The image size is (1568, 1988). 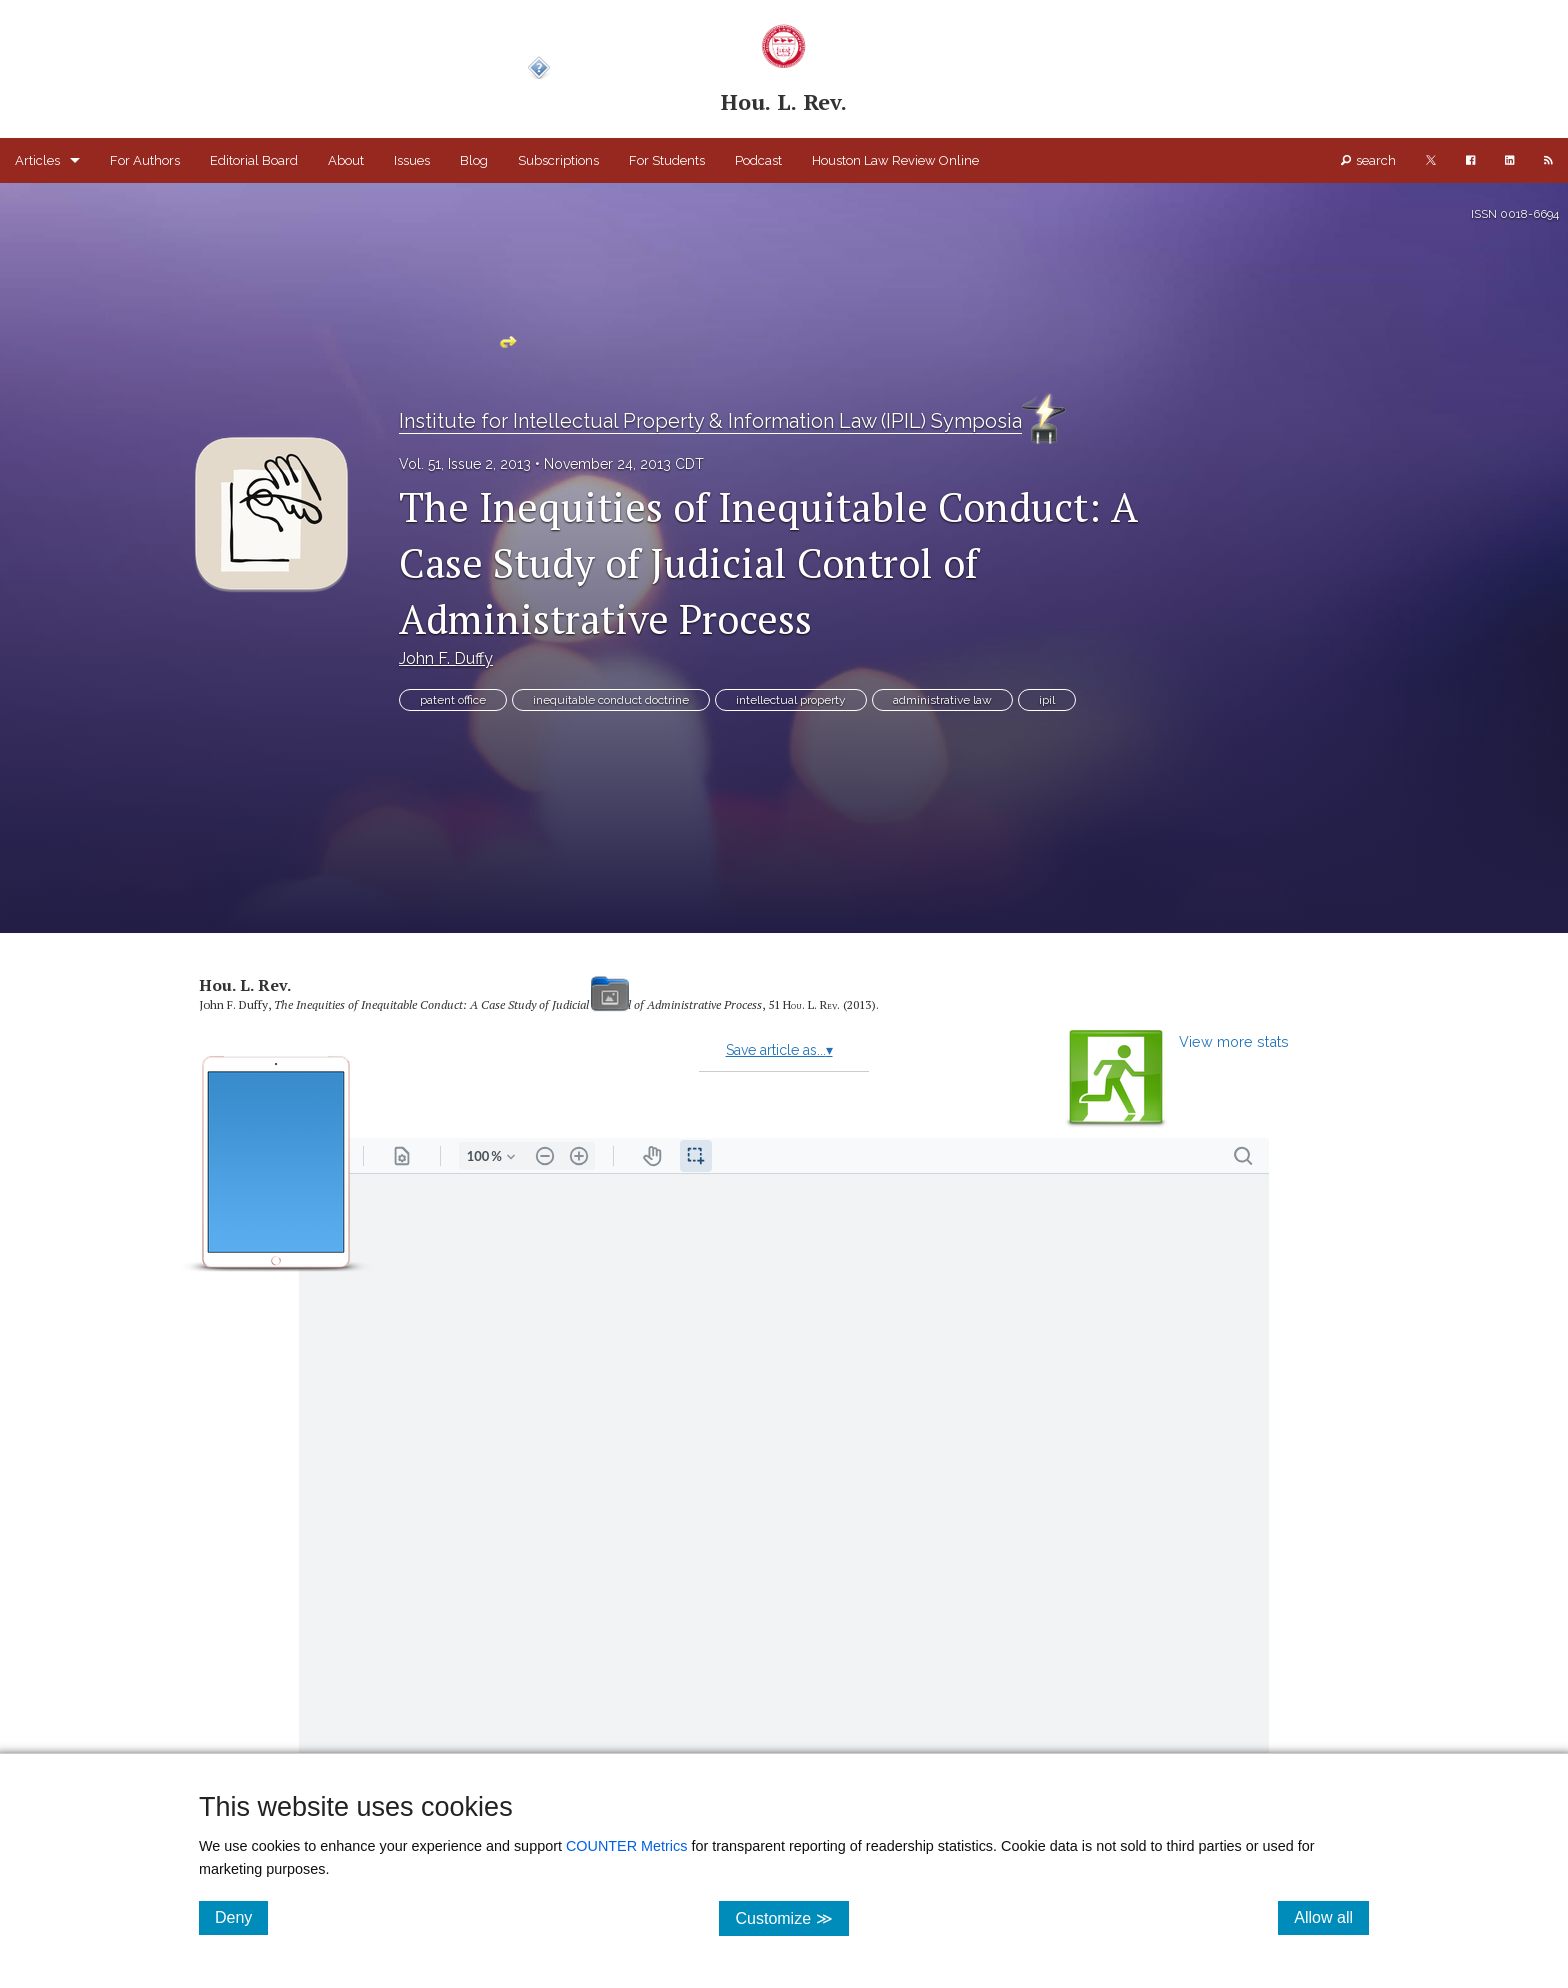 What do you see at coordinates (508, 341) in the screenshot?
I see `redo last undone action` at bounding box center [508, 341].